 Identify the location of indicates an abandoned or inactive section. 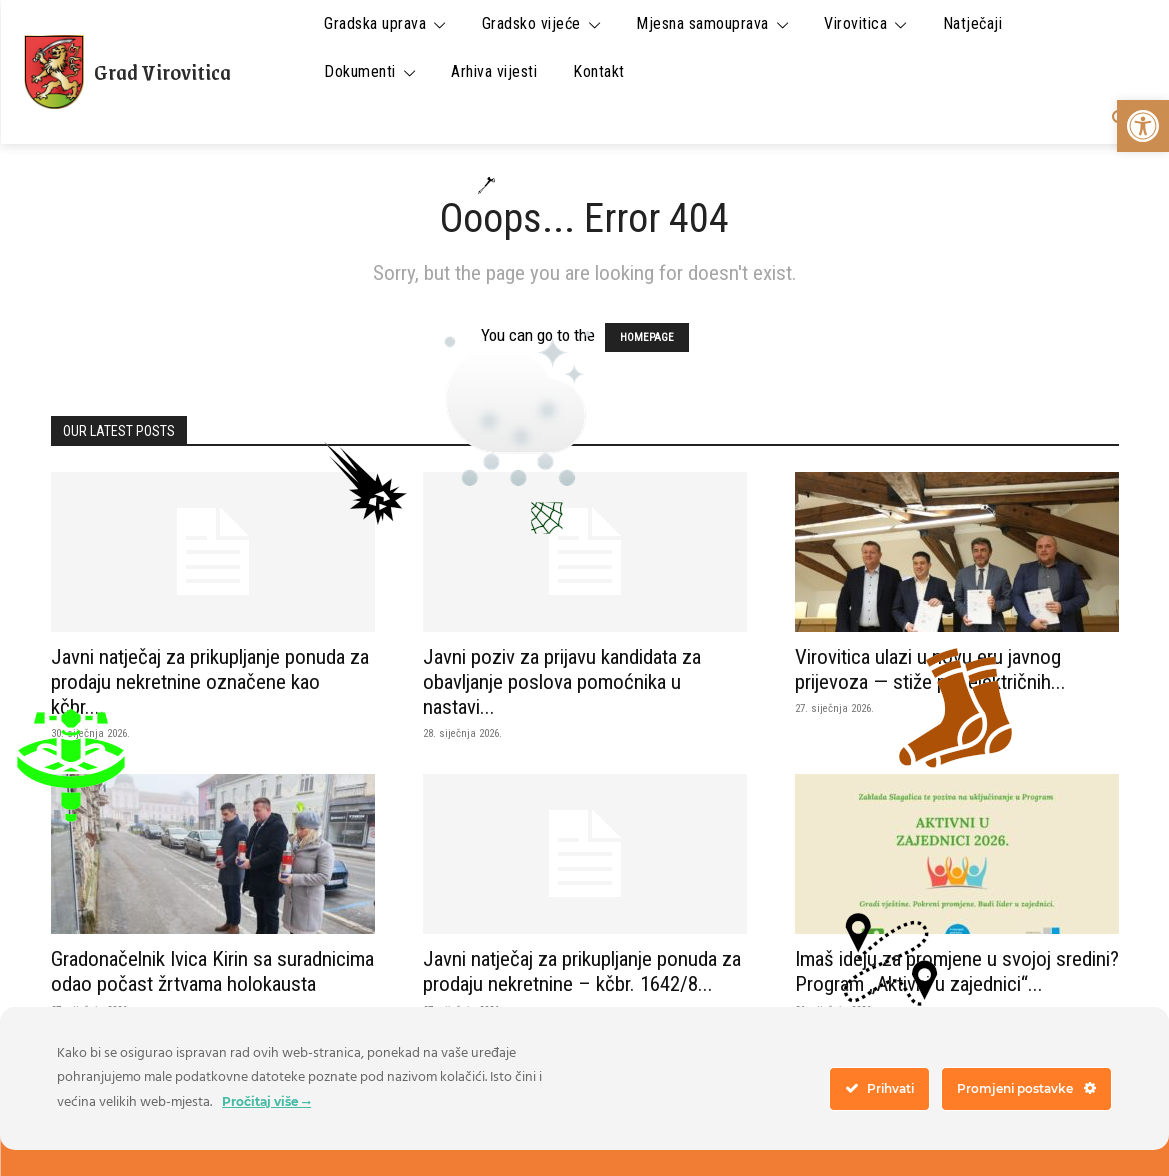
(547, 518).